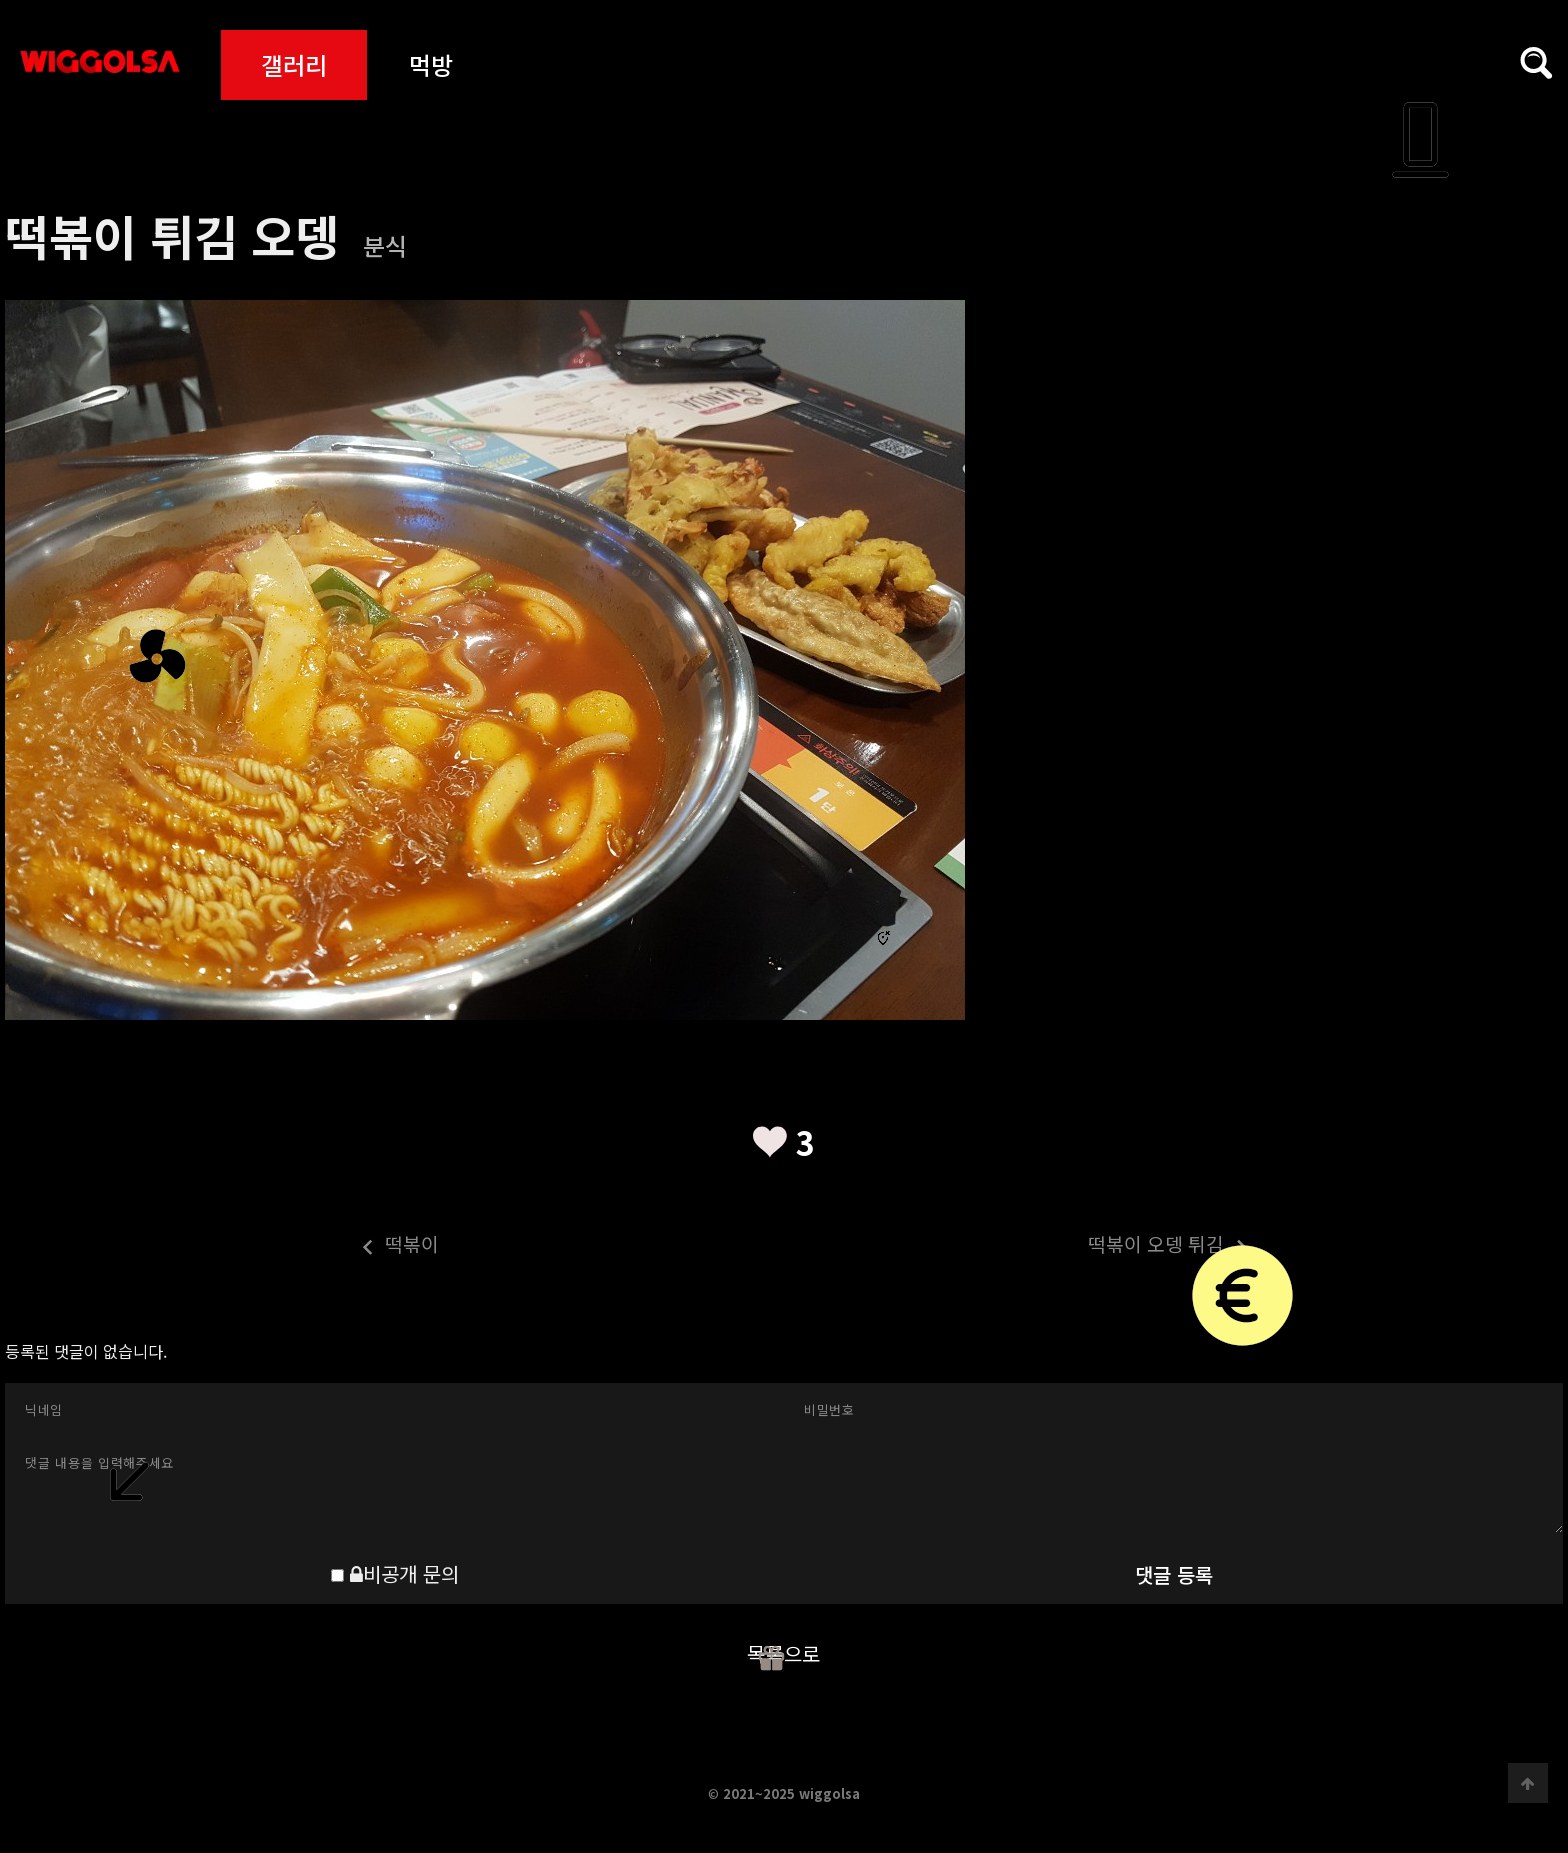  I want to click on adjust fan or ventilation settings, so click(157, 659).